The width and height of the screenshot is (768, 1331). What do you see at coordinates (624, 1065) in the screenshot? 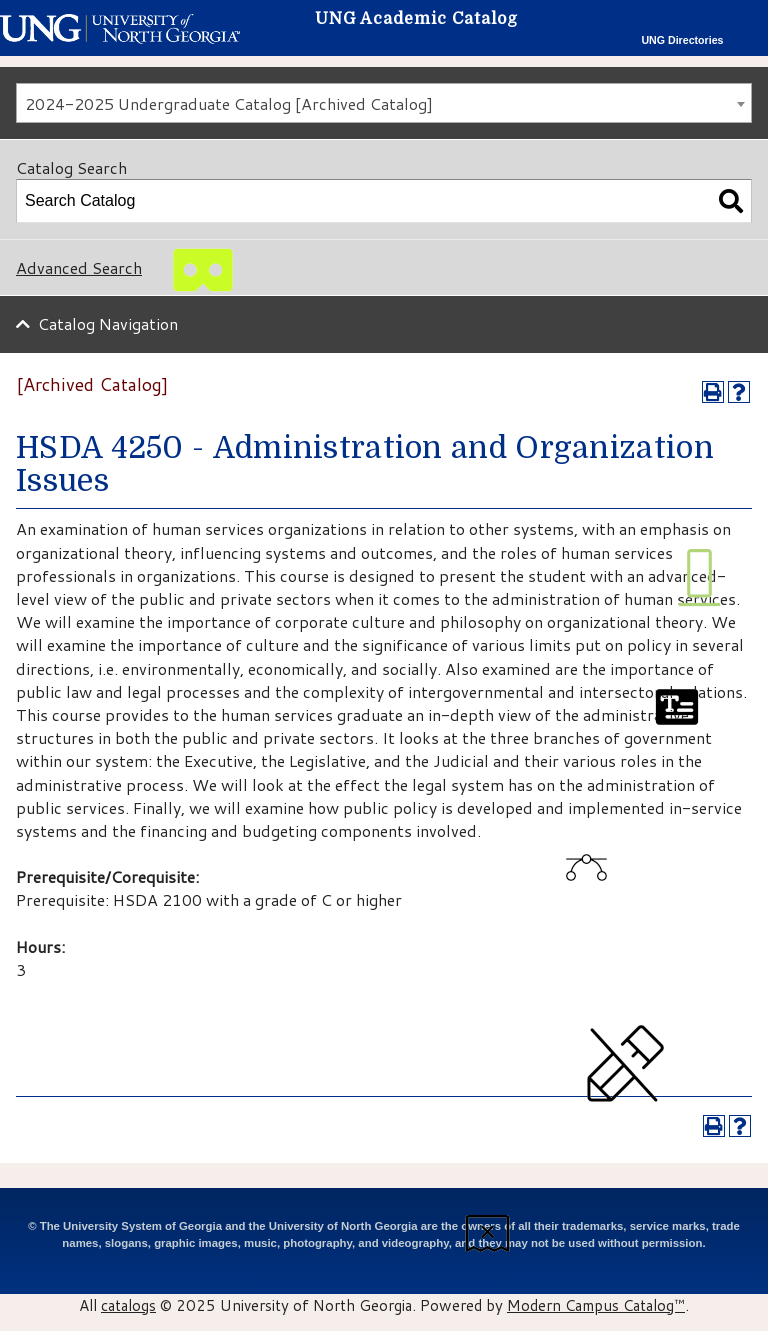
I see `editing is disabled or unavailable` at bounding box center [624, 1065].